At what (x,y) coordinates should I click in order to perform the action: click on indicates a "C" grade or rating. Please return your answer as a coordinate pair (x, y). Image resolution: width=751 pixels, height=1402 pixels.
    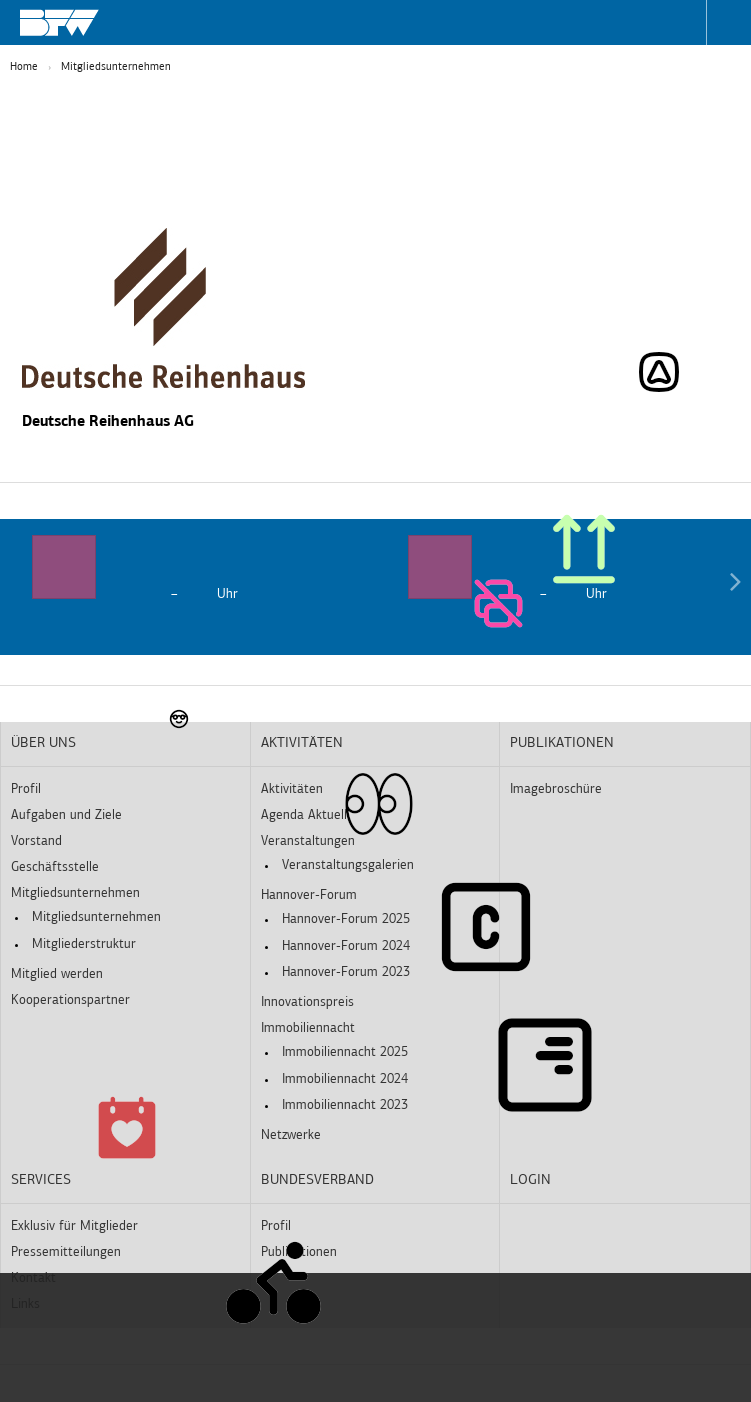
    Looking at the image, I should click on (486, 927).